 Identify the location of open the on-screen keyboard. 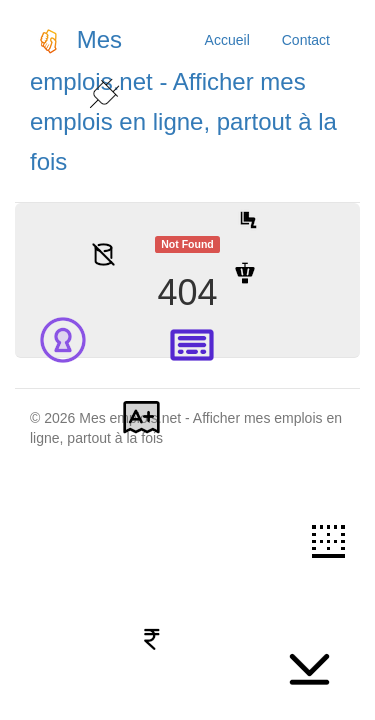
(192, 345).